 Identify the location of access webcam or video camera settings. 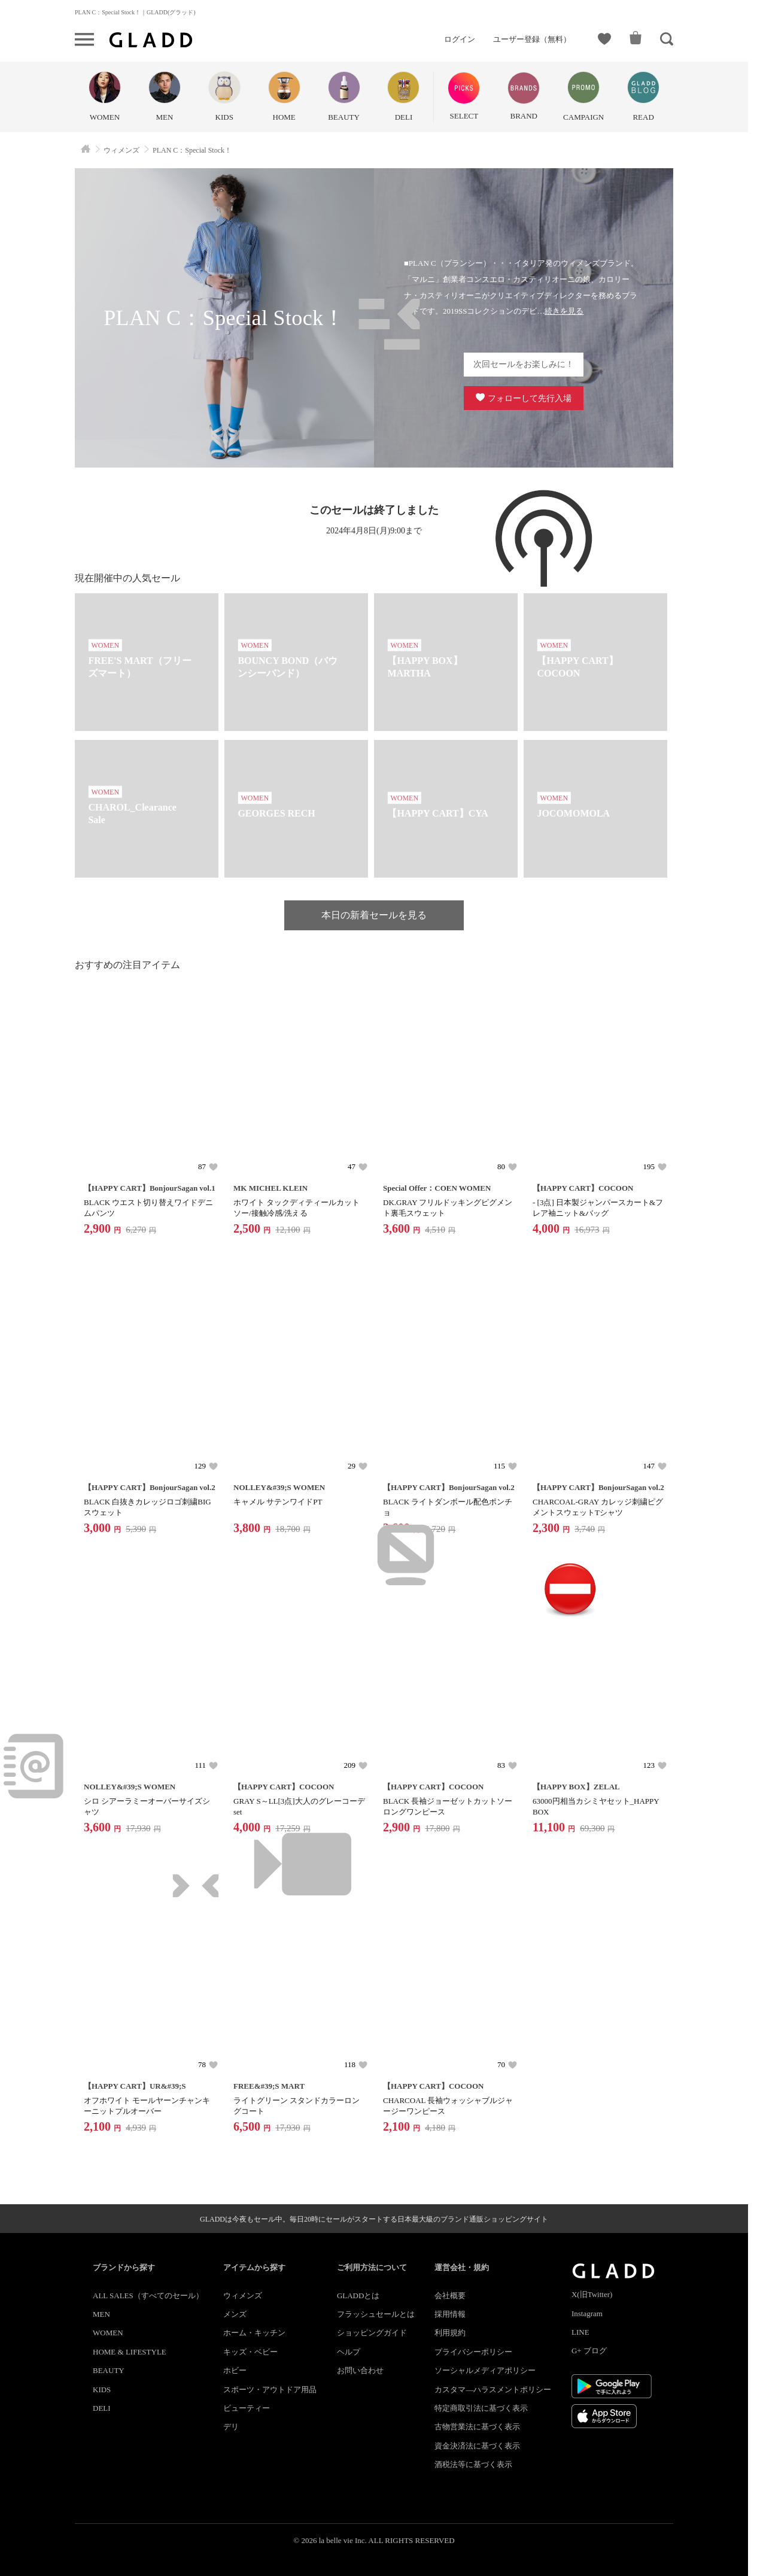
(303, 1861).